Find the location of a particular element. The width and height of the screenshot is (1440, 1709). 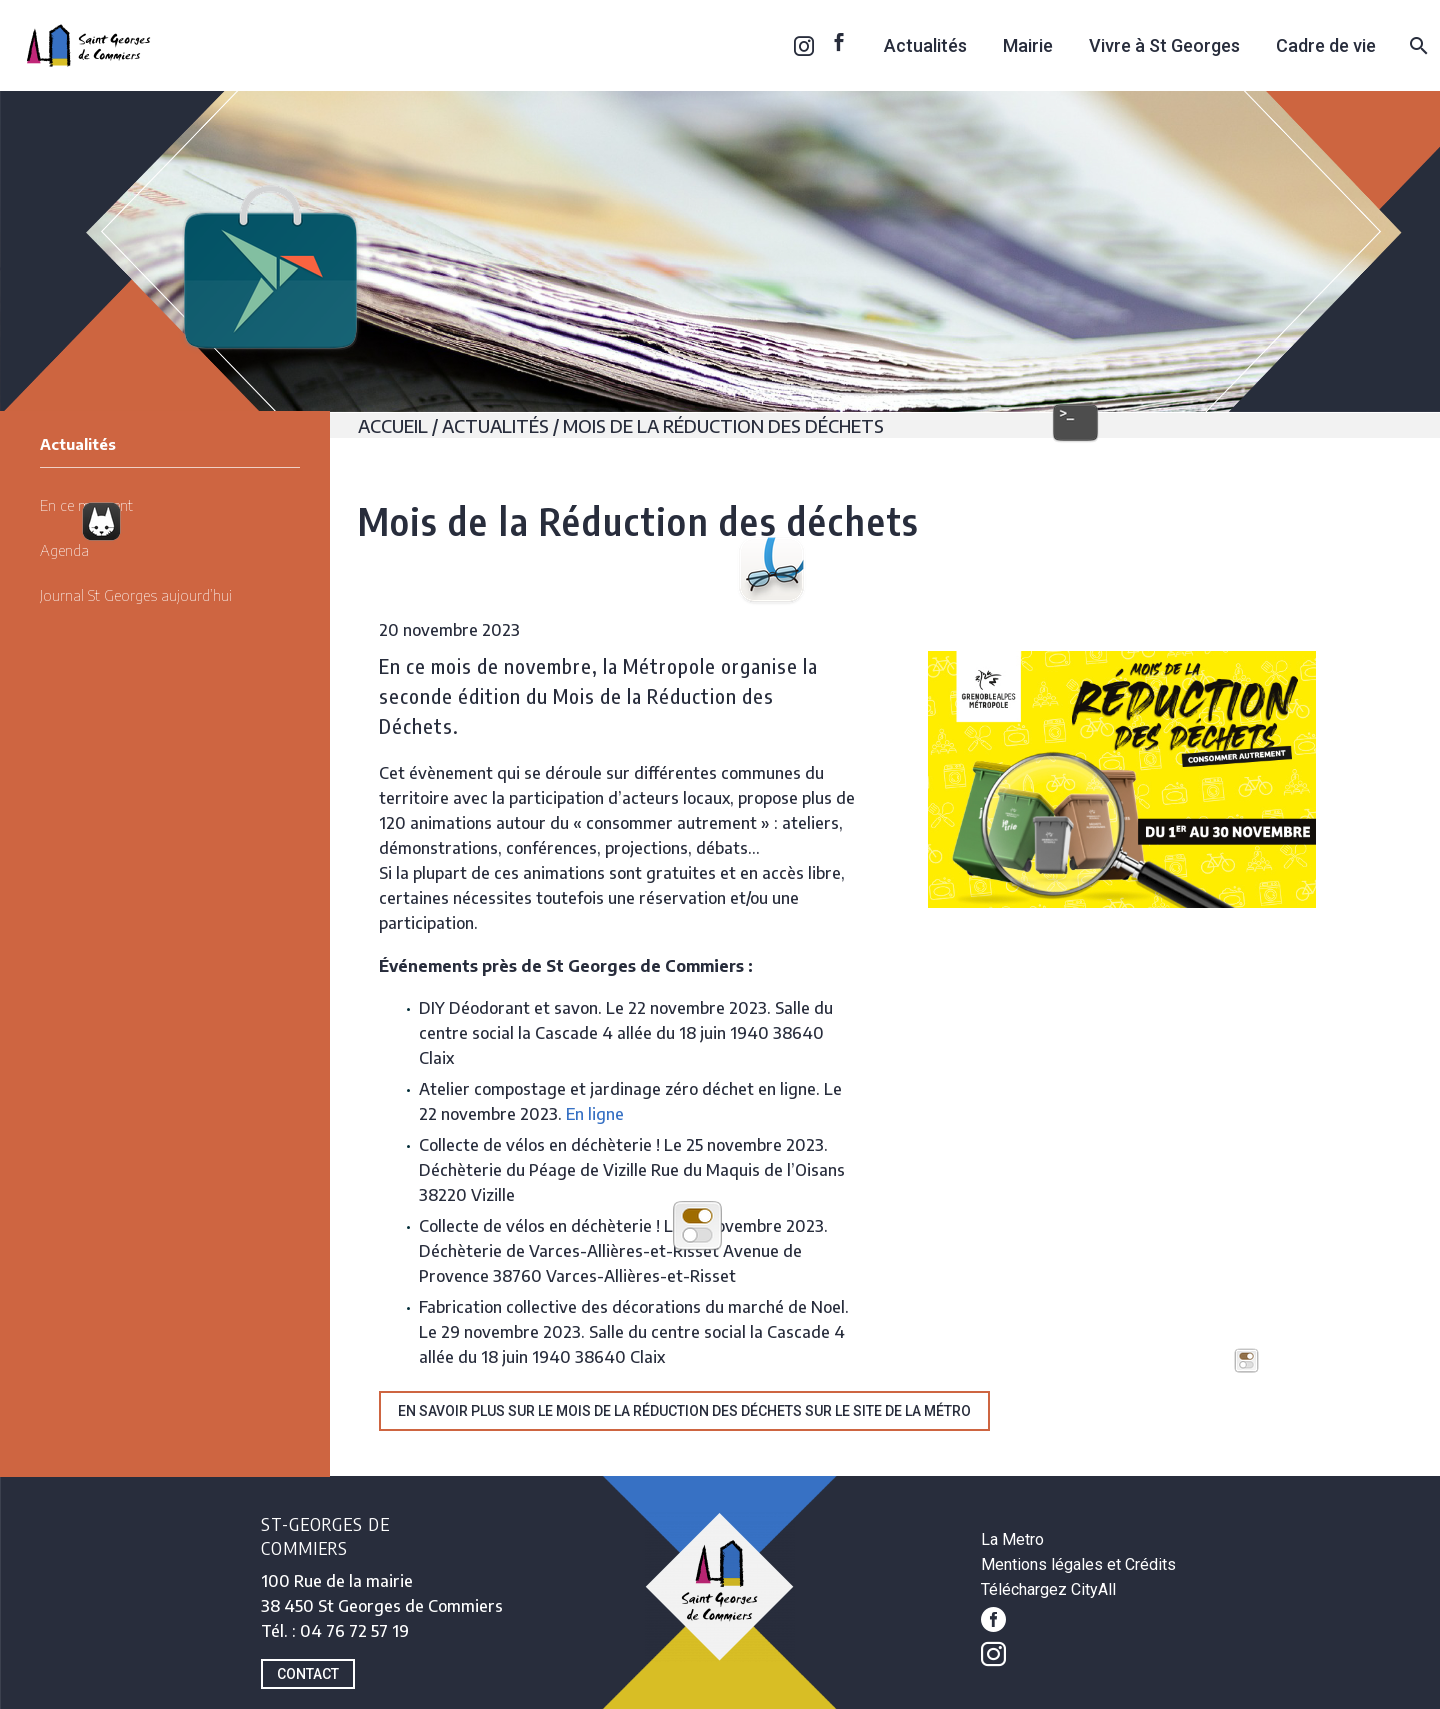

launch the stray video game app is located at coordinates (101, 521).